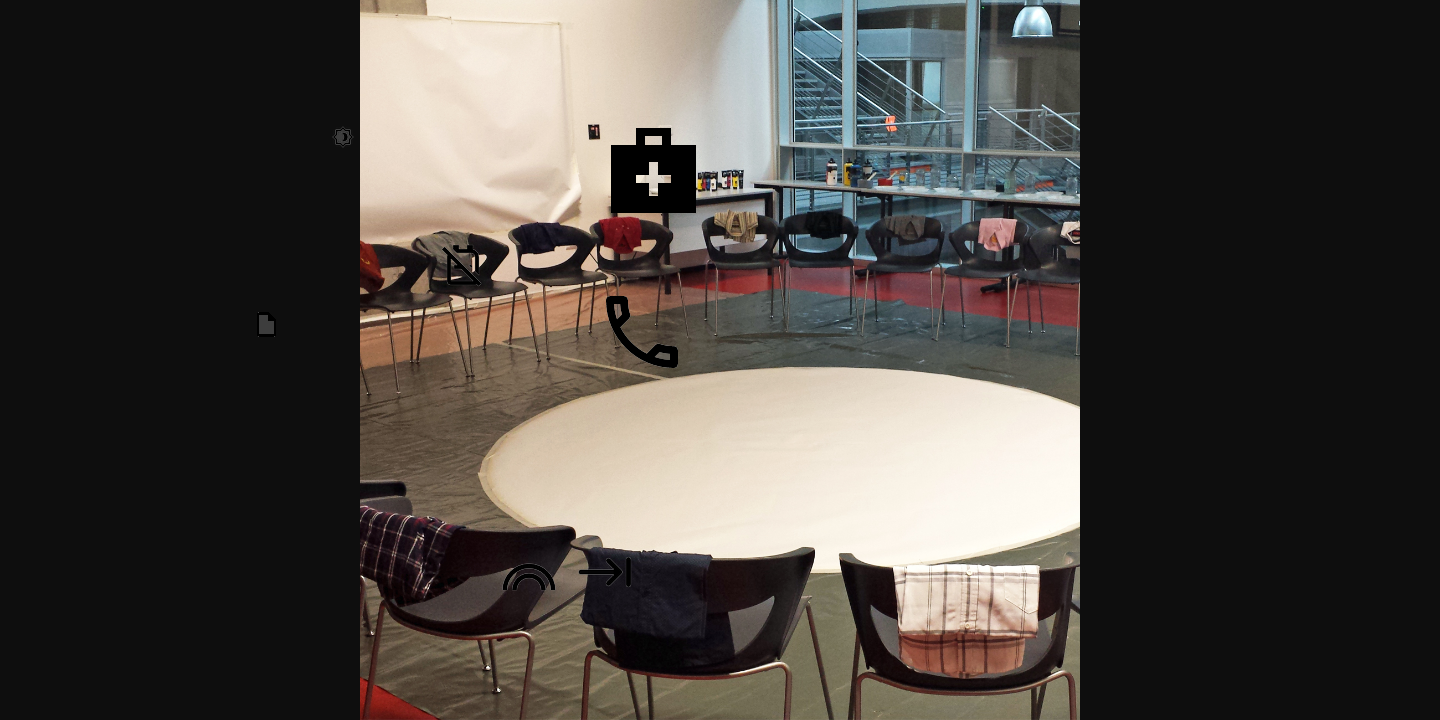 The width and height of the screenshot is (1440, 720). Describe the element at coordinates (653, 170) in the screenshot. I see `access medical services or healthcare options` at that location.